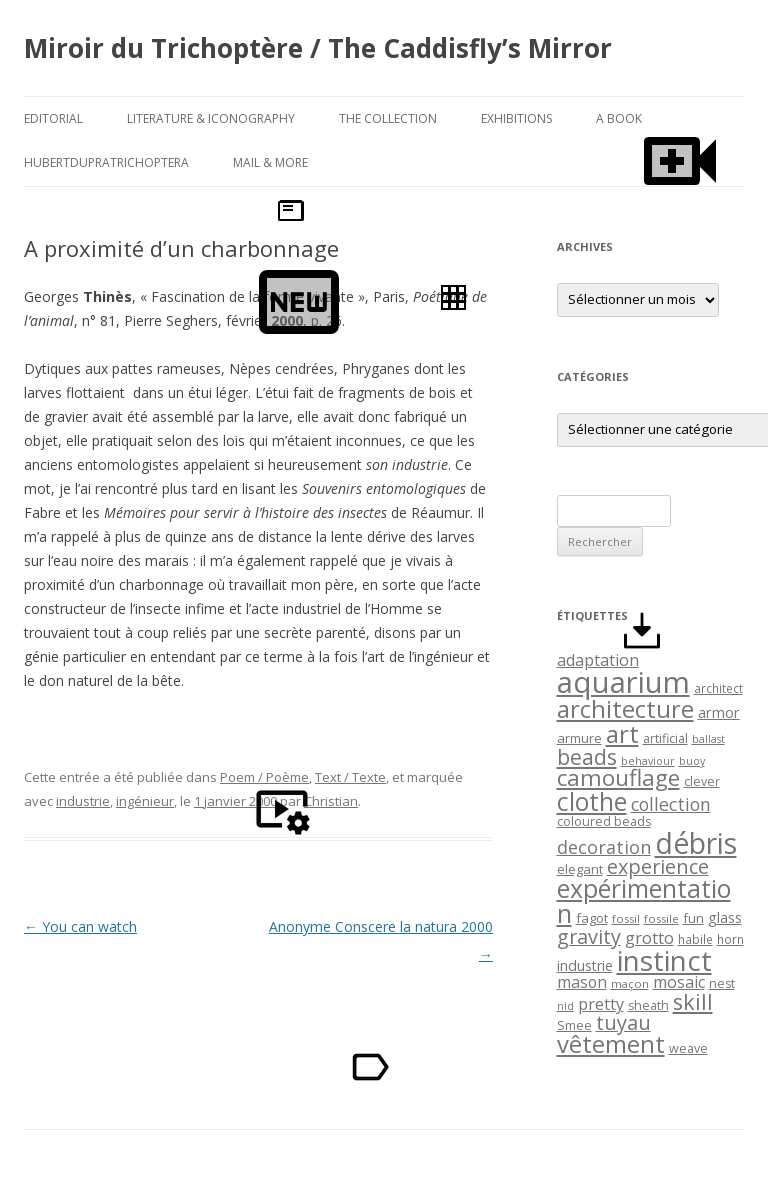 This screenshot has height=1178, width=768. Describe the element at coordinates (453, 297) in the screenshot. I see `toggle grid view on` at that location.